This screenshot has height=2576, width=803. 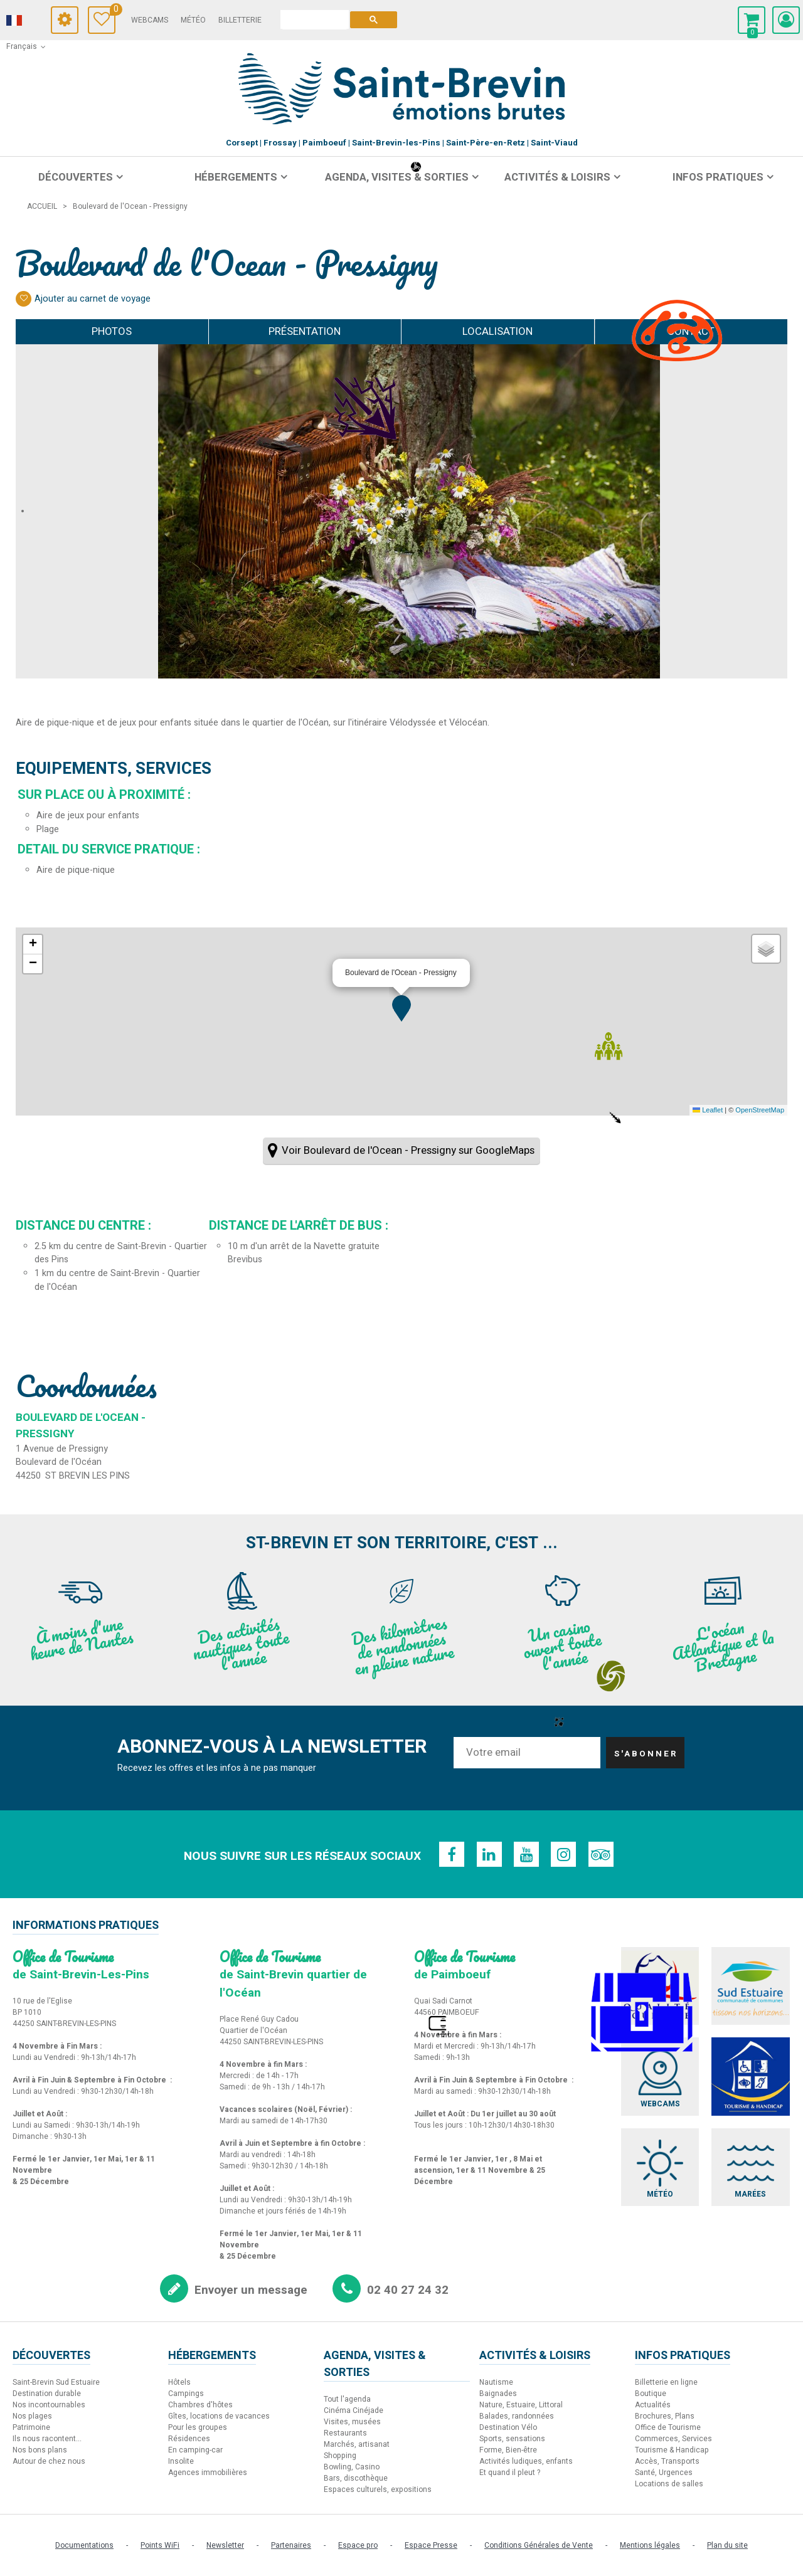 I want to click on view your minions or followers in-game, so click(x=609, y=1046).